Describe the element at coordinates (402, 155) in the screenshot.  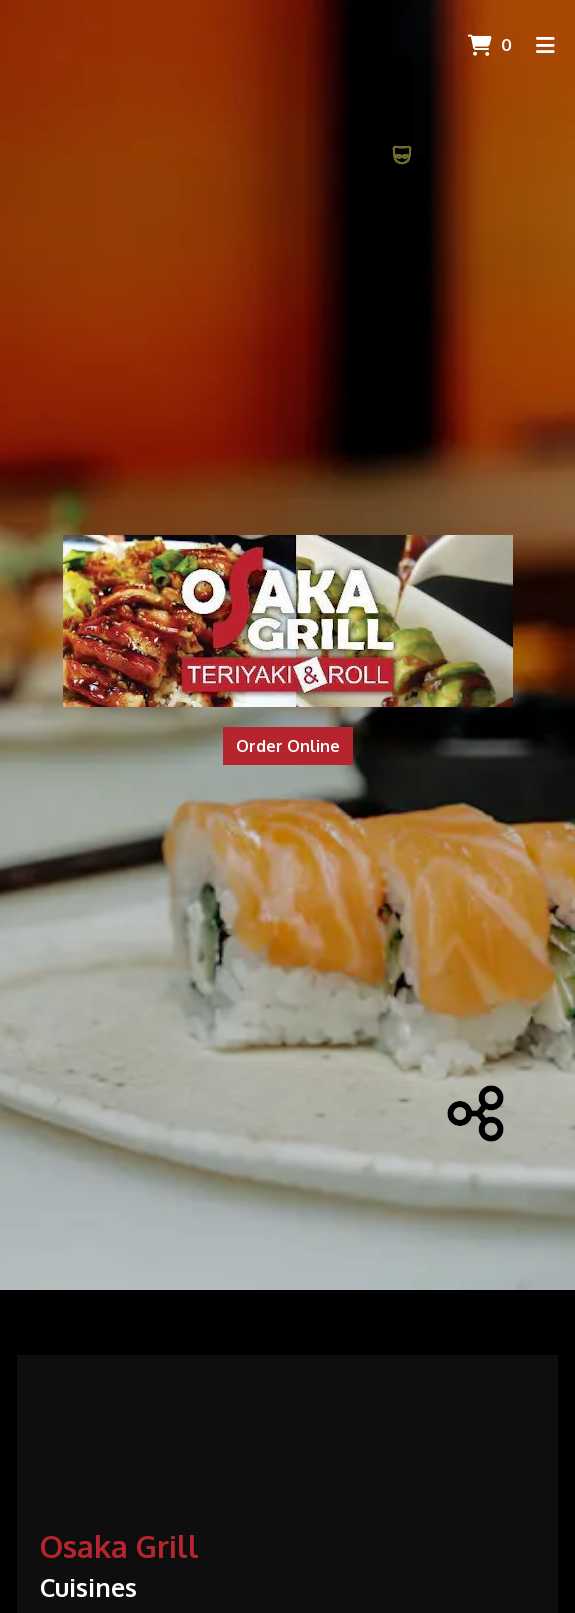
I see `open the Grindr app` at that location.